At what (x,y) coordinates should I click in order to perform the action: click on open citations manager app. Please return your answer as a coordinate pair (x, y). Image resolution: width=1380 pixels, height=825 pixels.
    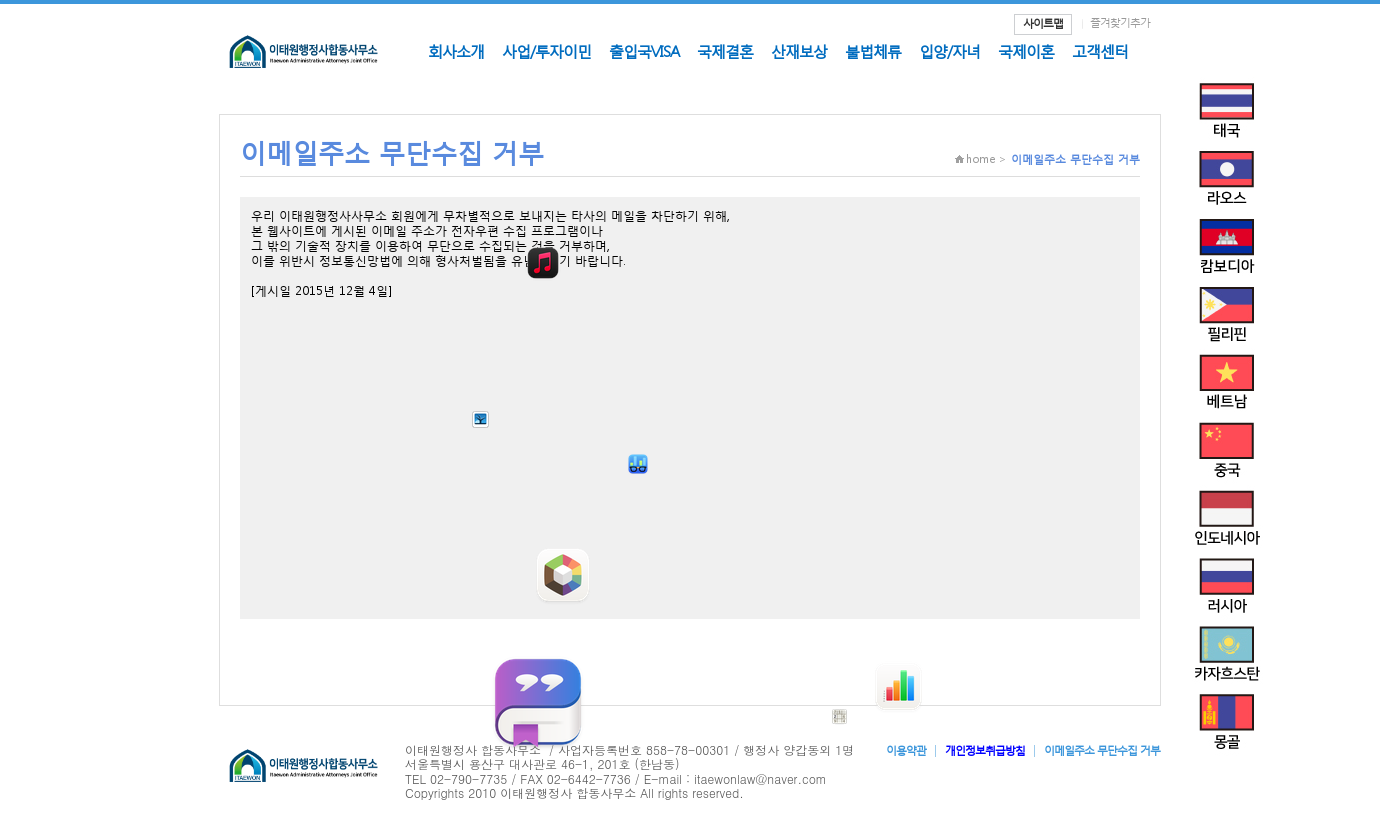
    Looking at the image, I should click on (538, 702).